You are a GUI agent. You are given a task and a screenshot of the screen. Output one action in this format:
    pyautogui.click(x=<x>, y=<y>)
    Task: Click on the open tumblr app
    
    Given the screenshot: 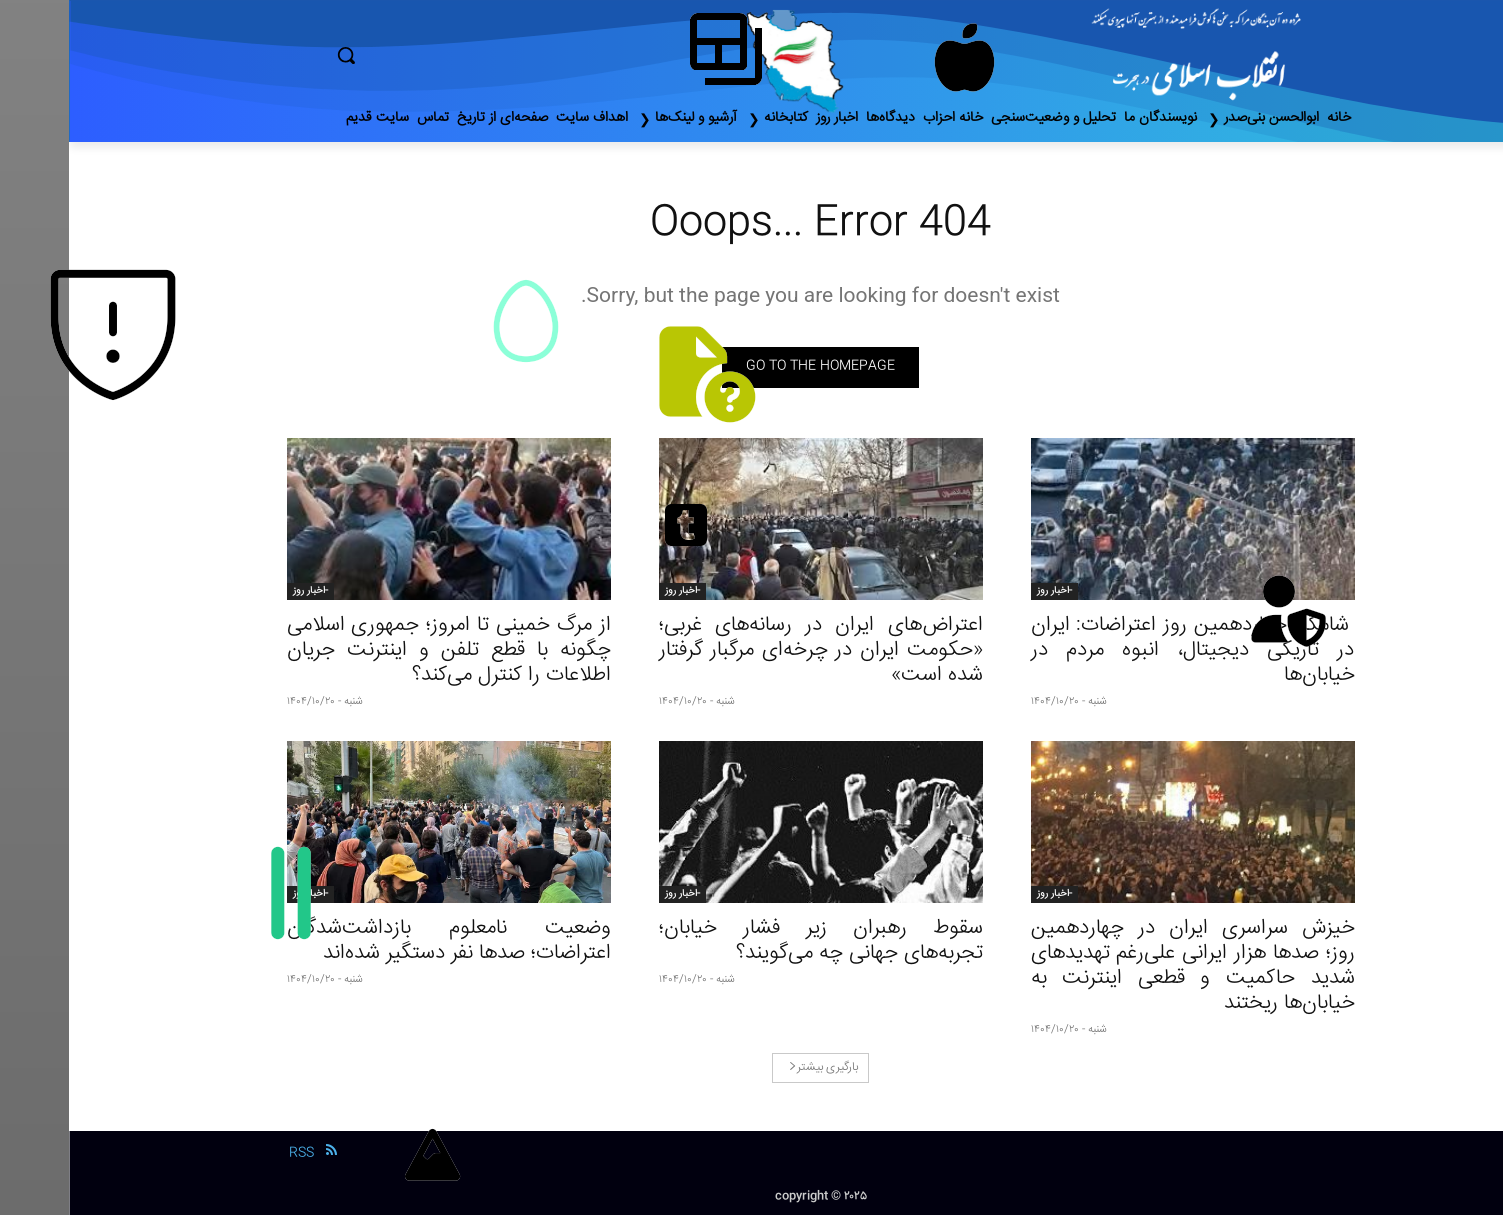 What is the action you would take?
    pyautogui.click(x=686, y=525)
    